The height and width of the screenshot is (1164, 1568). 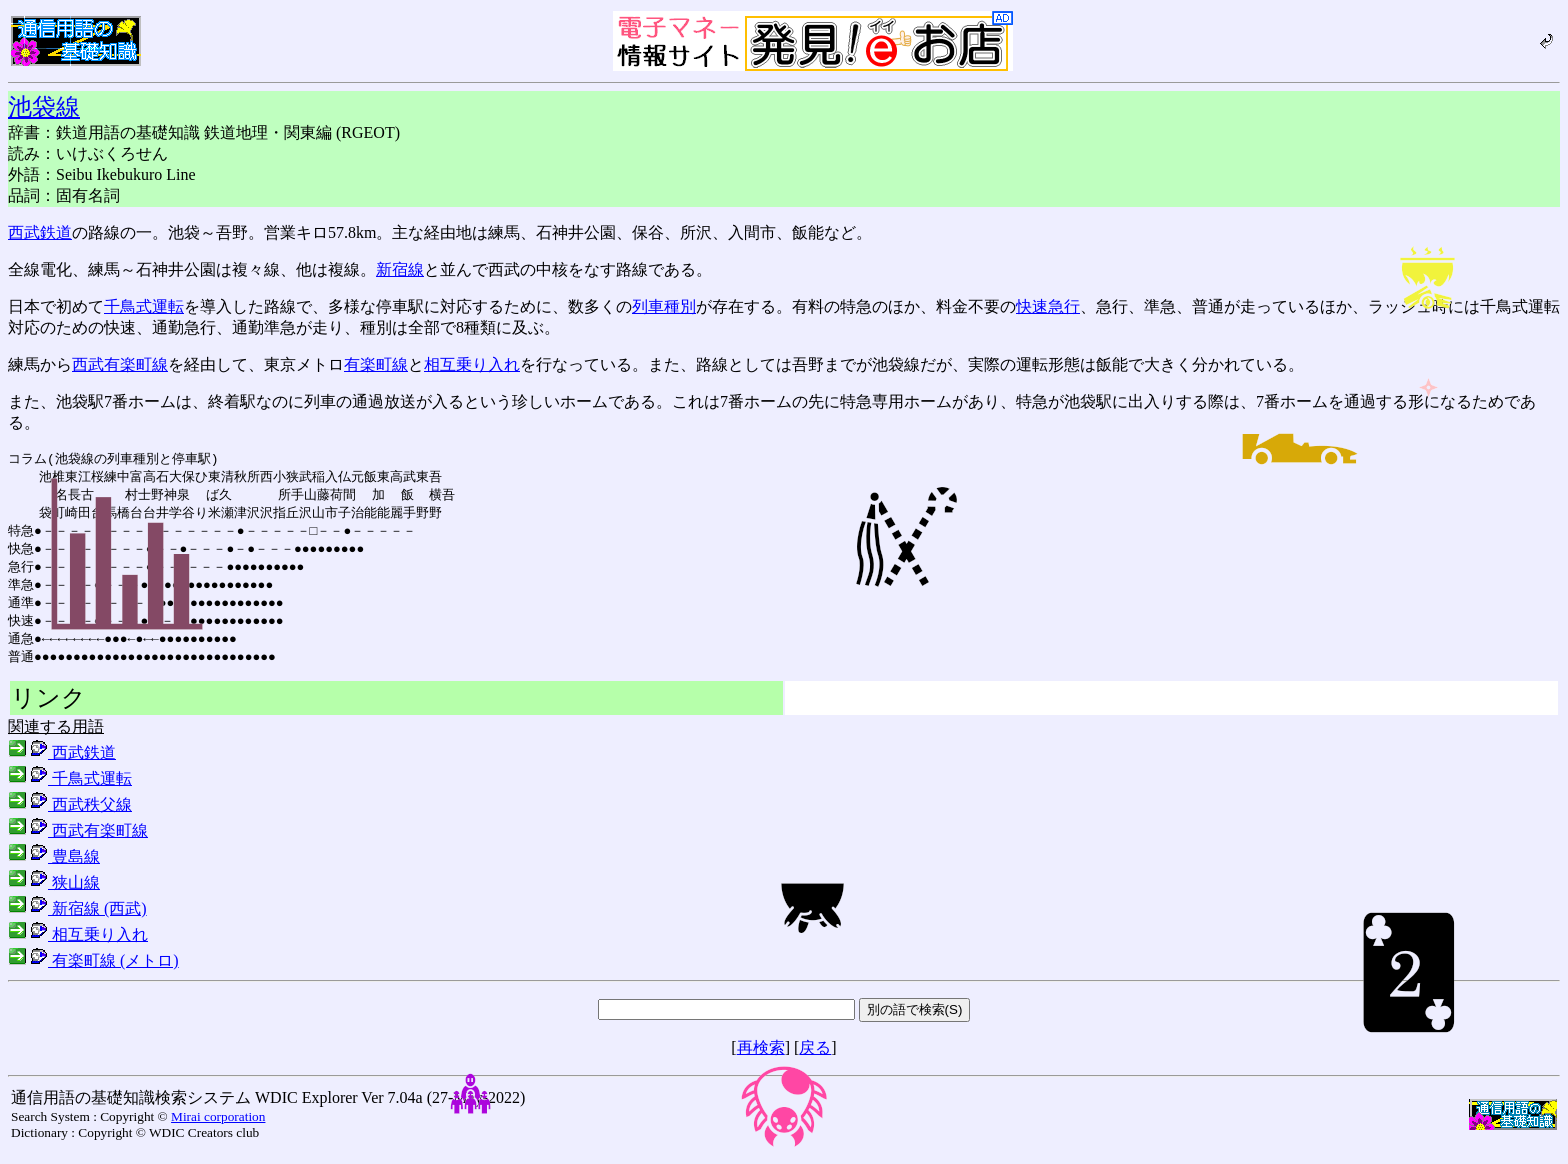 What do you see at coordinates (1428, 387) in the screenshot?
I see `throwing star weapon in a game inventory` at bounding box center [1428, 387].